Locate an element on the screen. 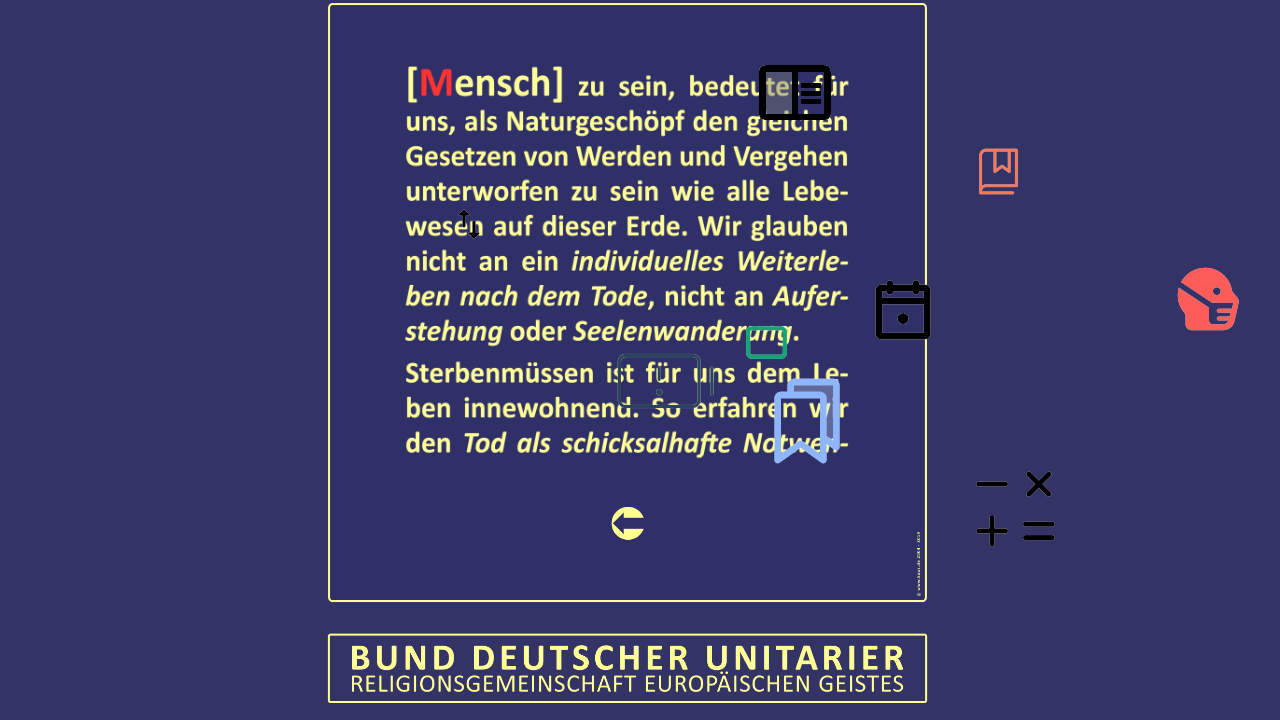  switch to reader mode for distraction-free reading is located at coordinates (795, 91).